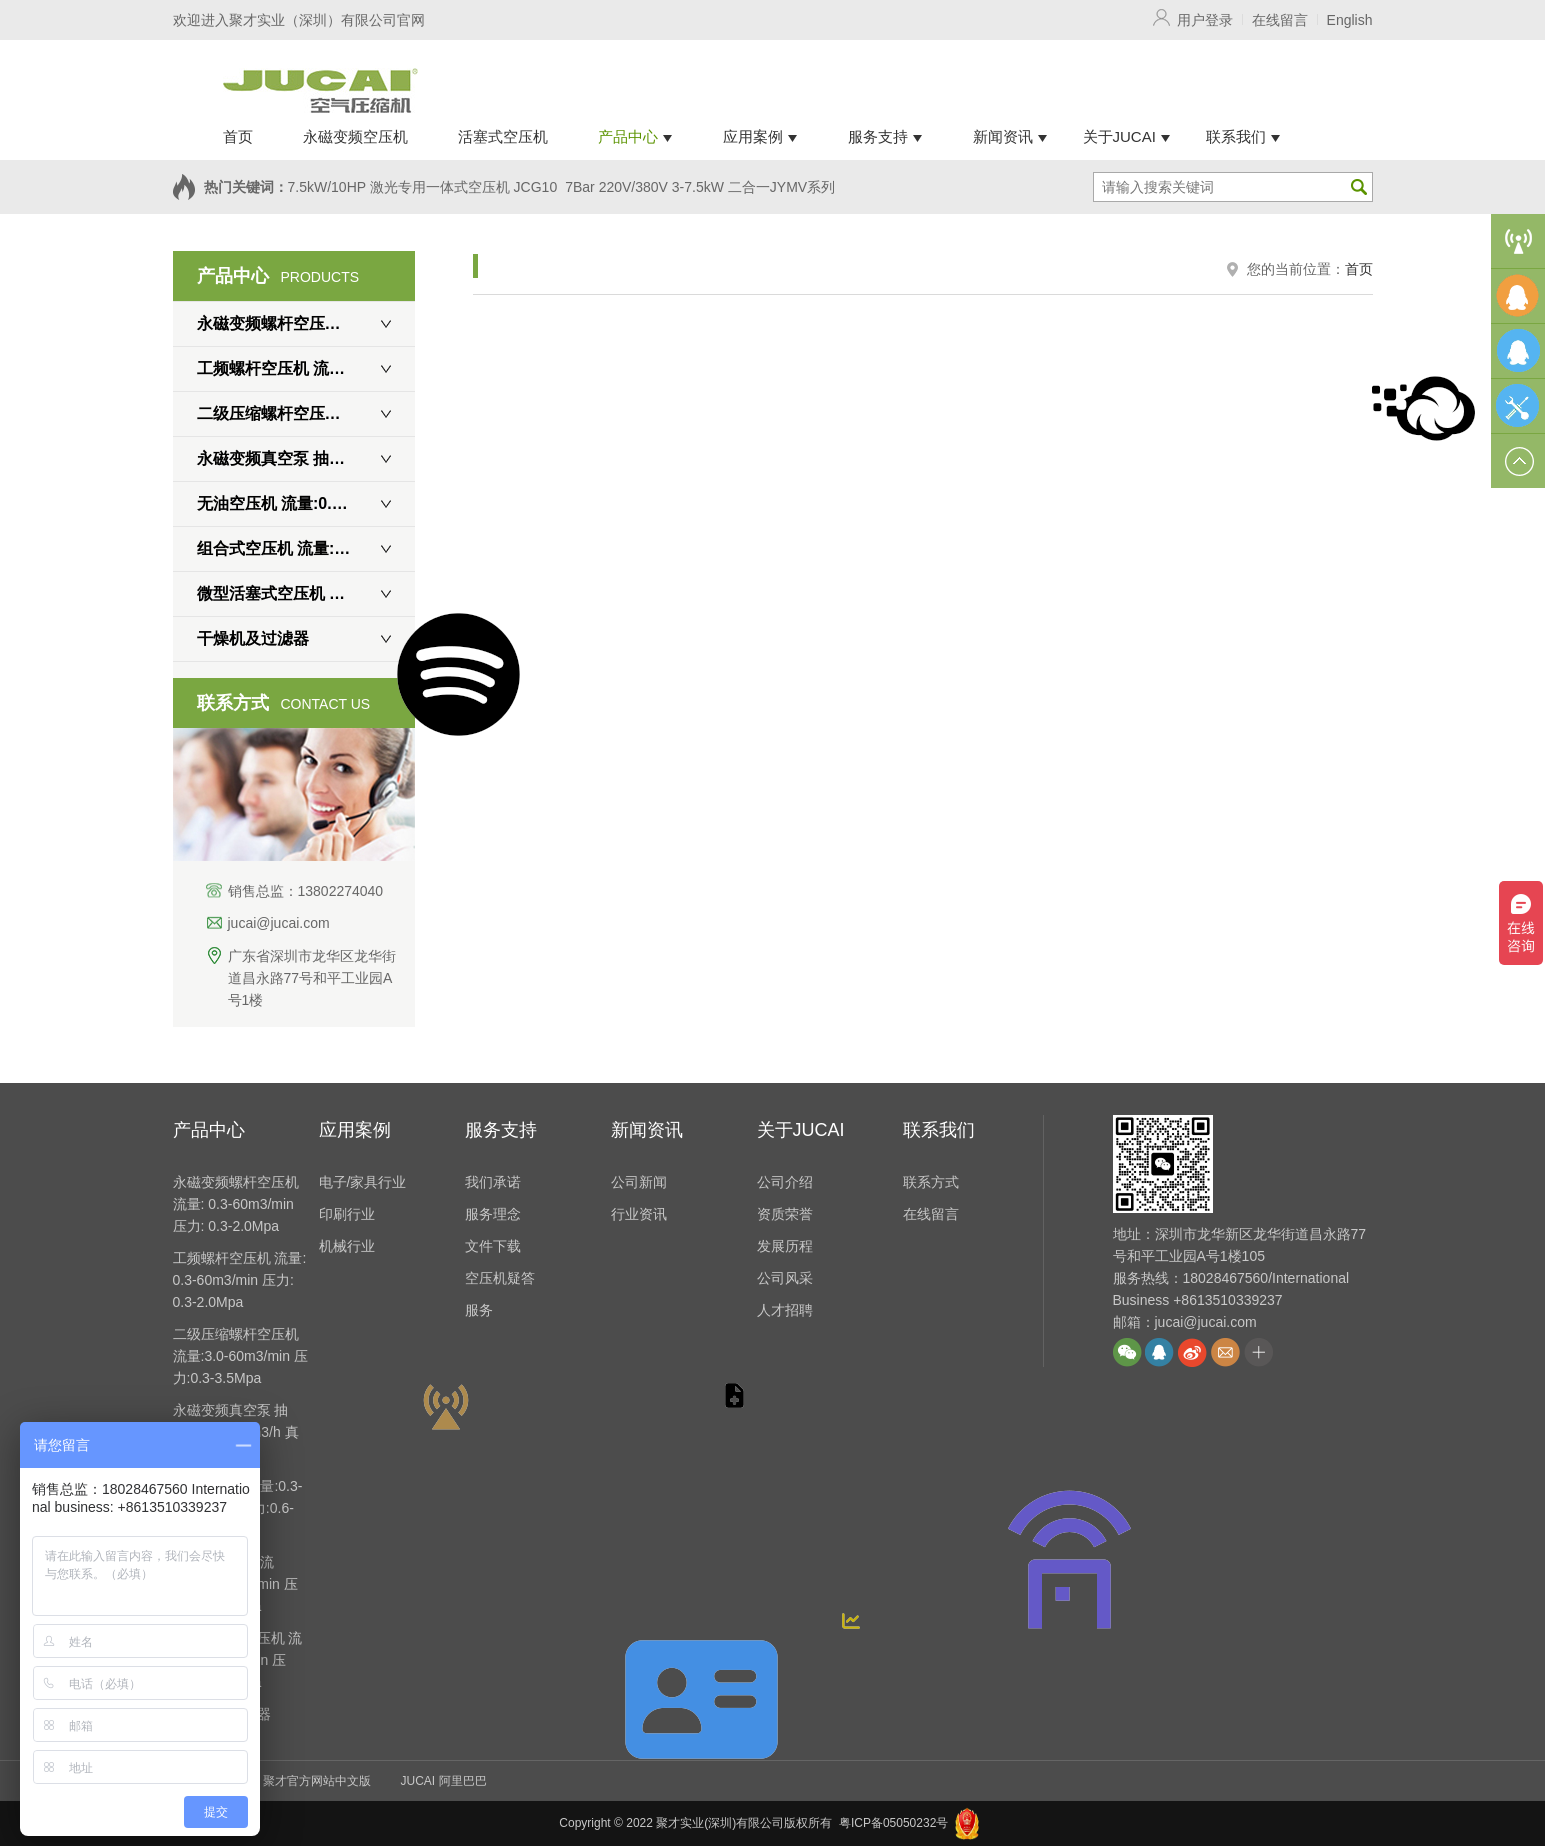 Image resolution: width=1545 pixels, height=1846 pixels. I want to click on view analytics or performance data, so click(851, 1621).